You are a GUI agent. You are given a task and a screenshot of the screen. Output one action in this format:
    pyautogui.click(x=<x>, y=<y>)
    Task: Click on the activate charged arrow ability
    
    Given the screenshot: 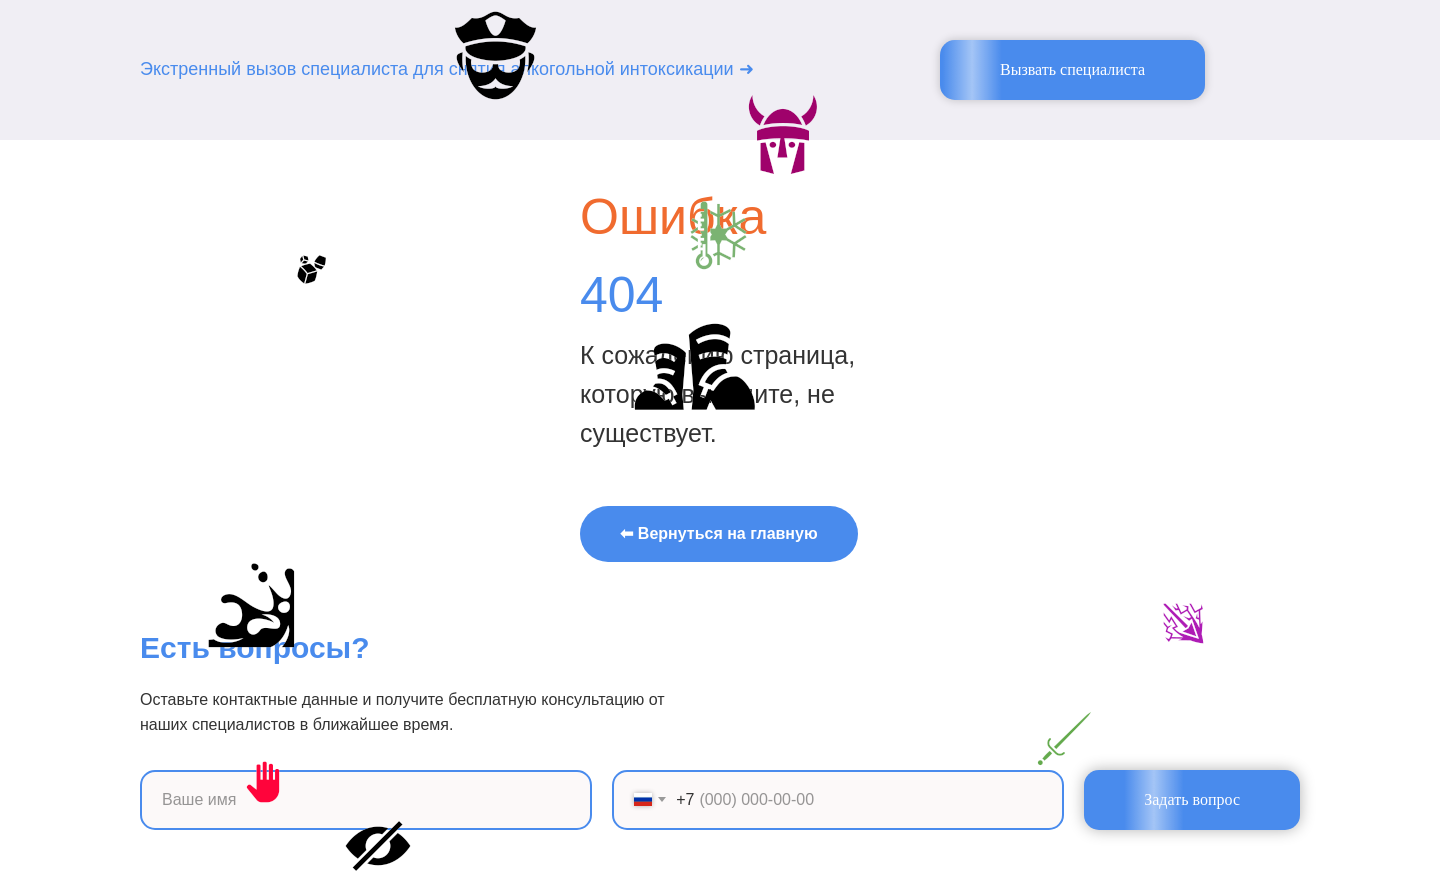 What is the action you would take?
    pyautogui.click(x=1183, y=623)
    